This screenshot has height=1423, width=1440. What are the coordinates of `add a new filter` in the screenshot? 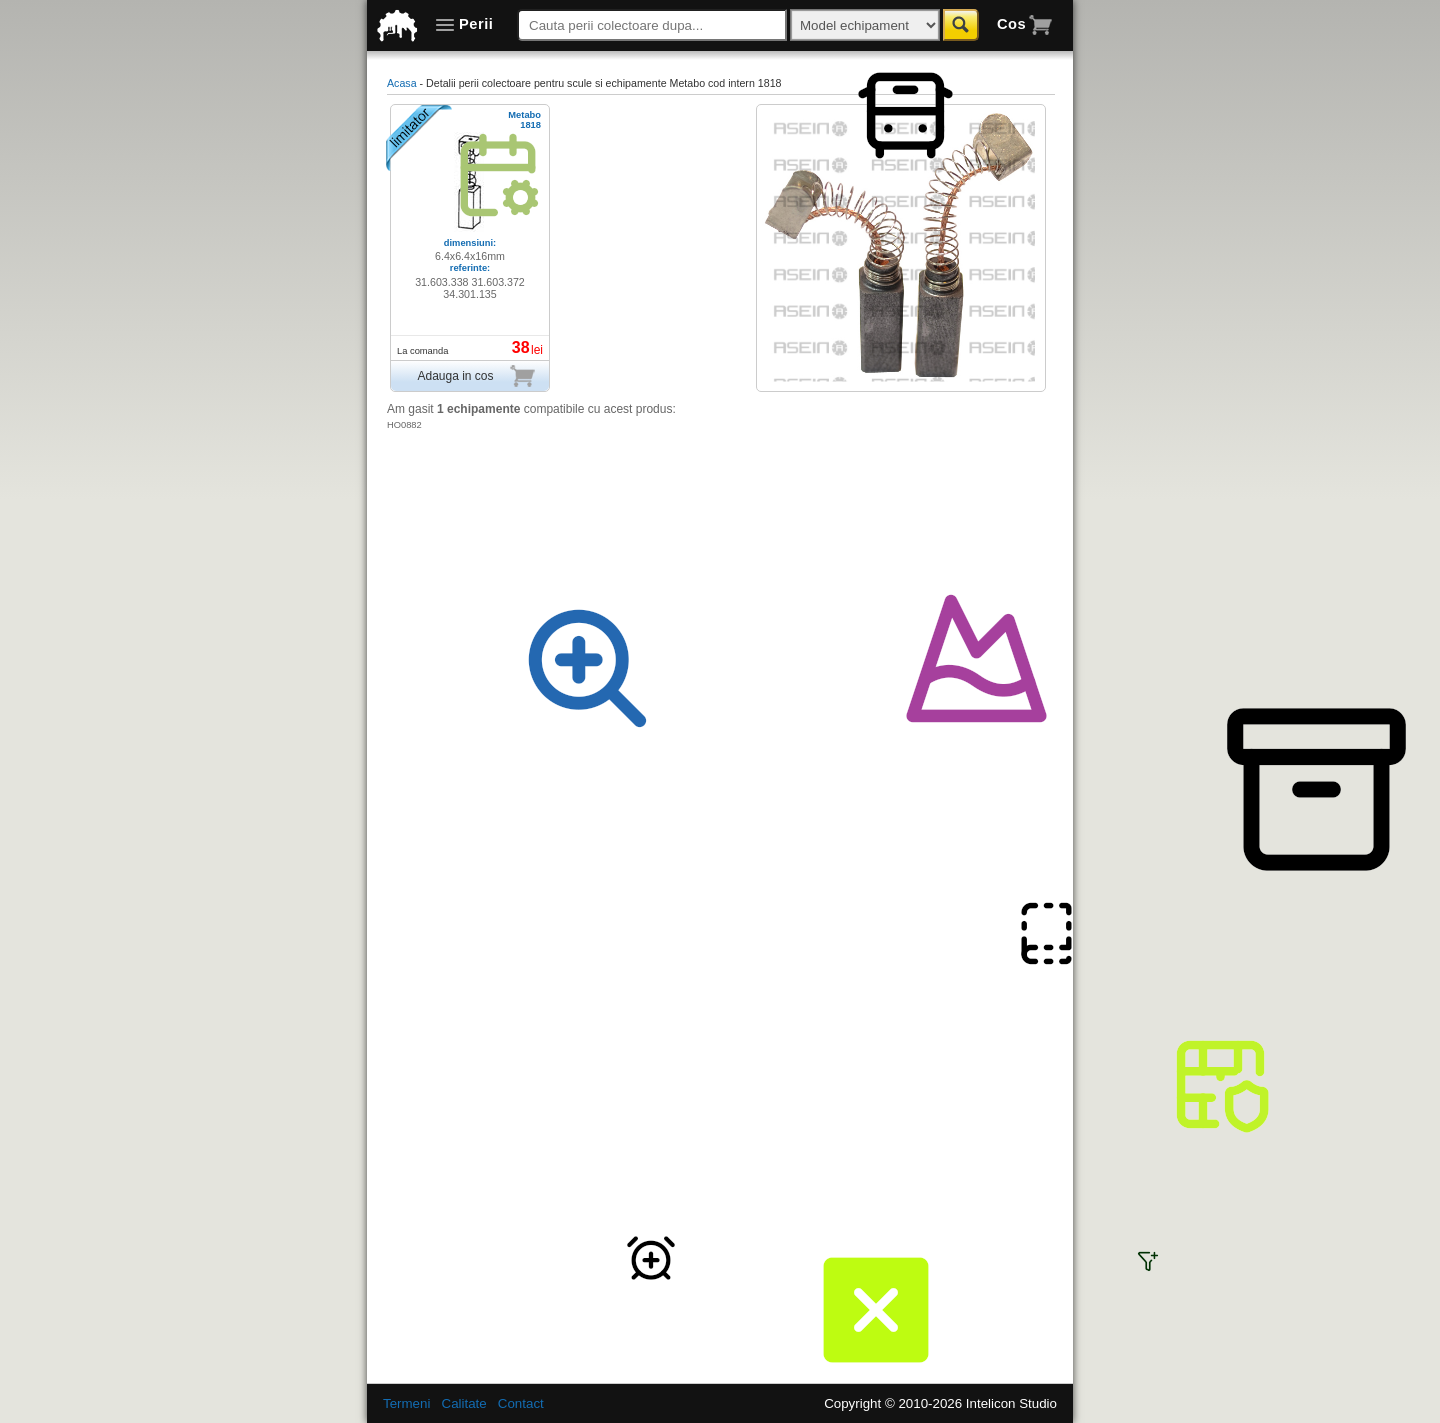 It's located at (1148, 1261).